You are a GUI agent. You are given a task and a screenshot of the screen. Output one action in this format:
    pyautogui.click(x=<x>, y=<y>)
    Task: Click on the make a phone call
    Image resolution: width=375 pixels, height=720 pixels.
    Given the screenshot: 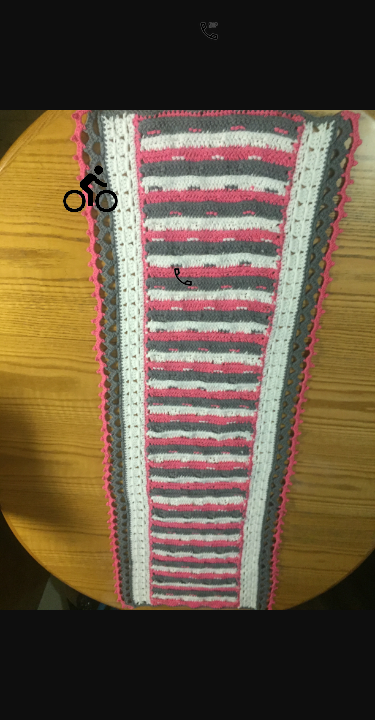 What is the action you would take?
    pyautogui.click(x=183, y=277)
    